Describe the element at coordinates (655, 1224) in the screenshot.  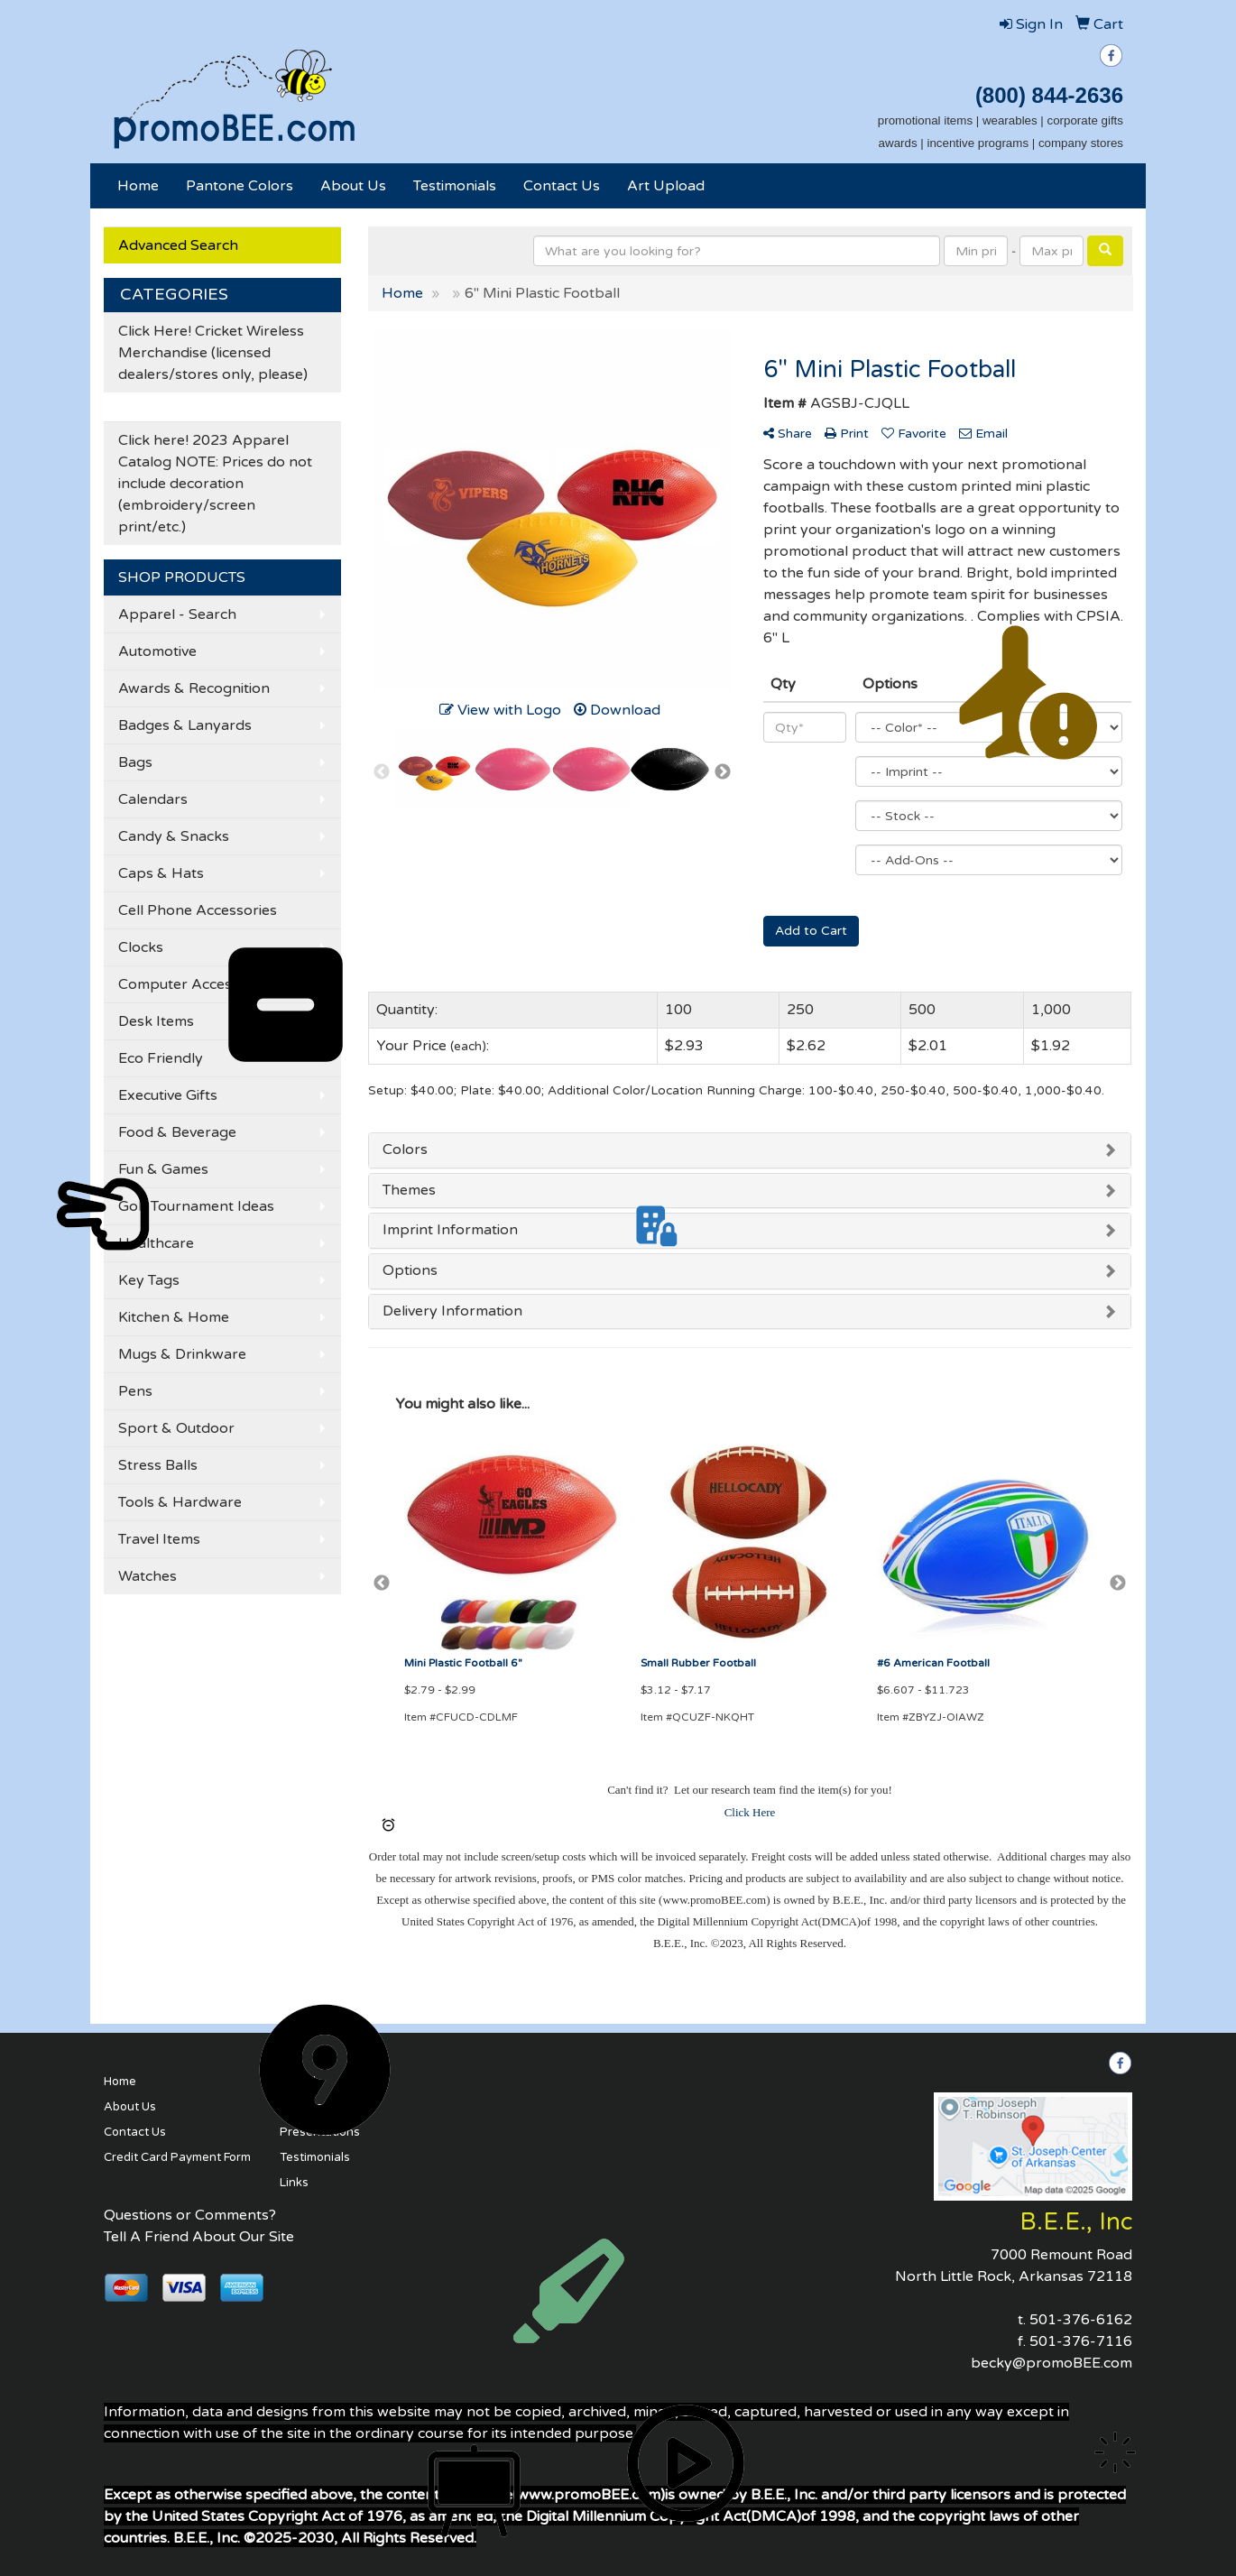
I see `secure building access control` at that location.